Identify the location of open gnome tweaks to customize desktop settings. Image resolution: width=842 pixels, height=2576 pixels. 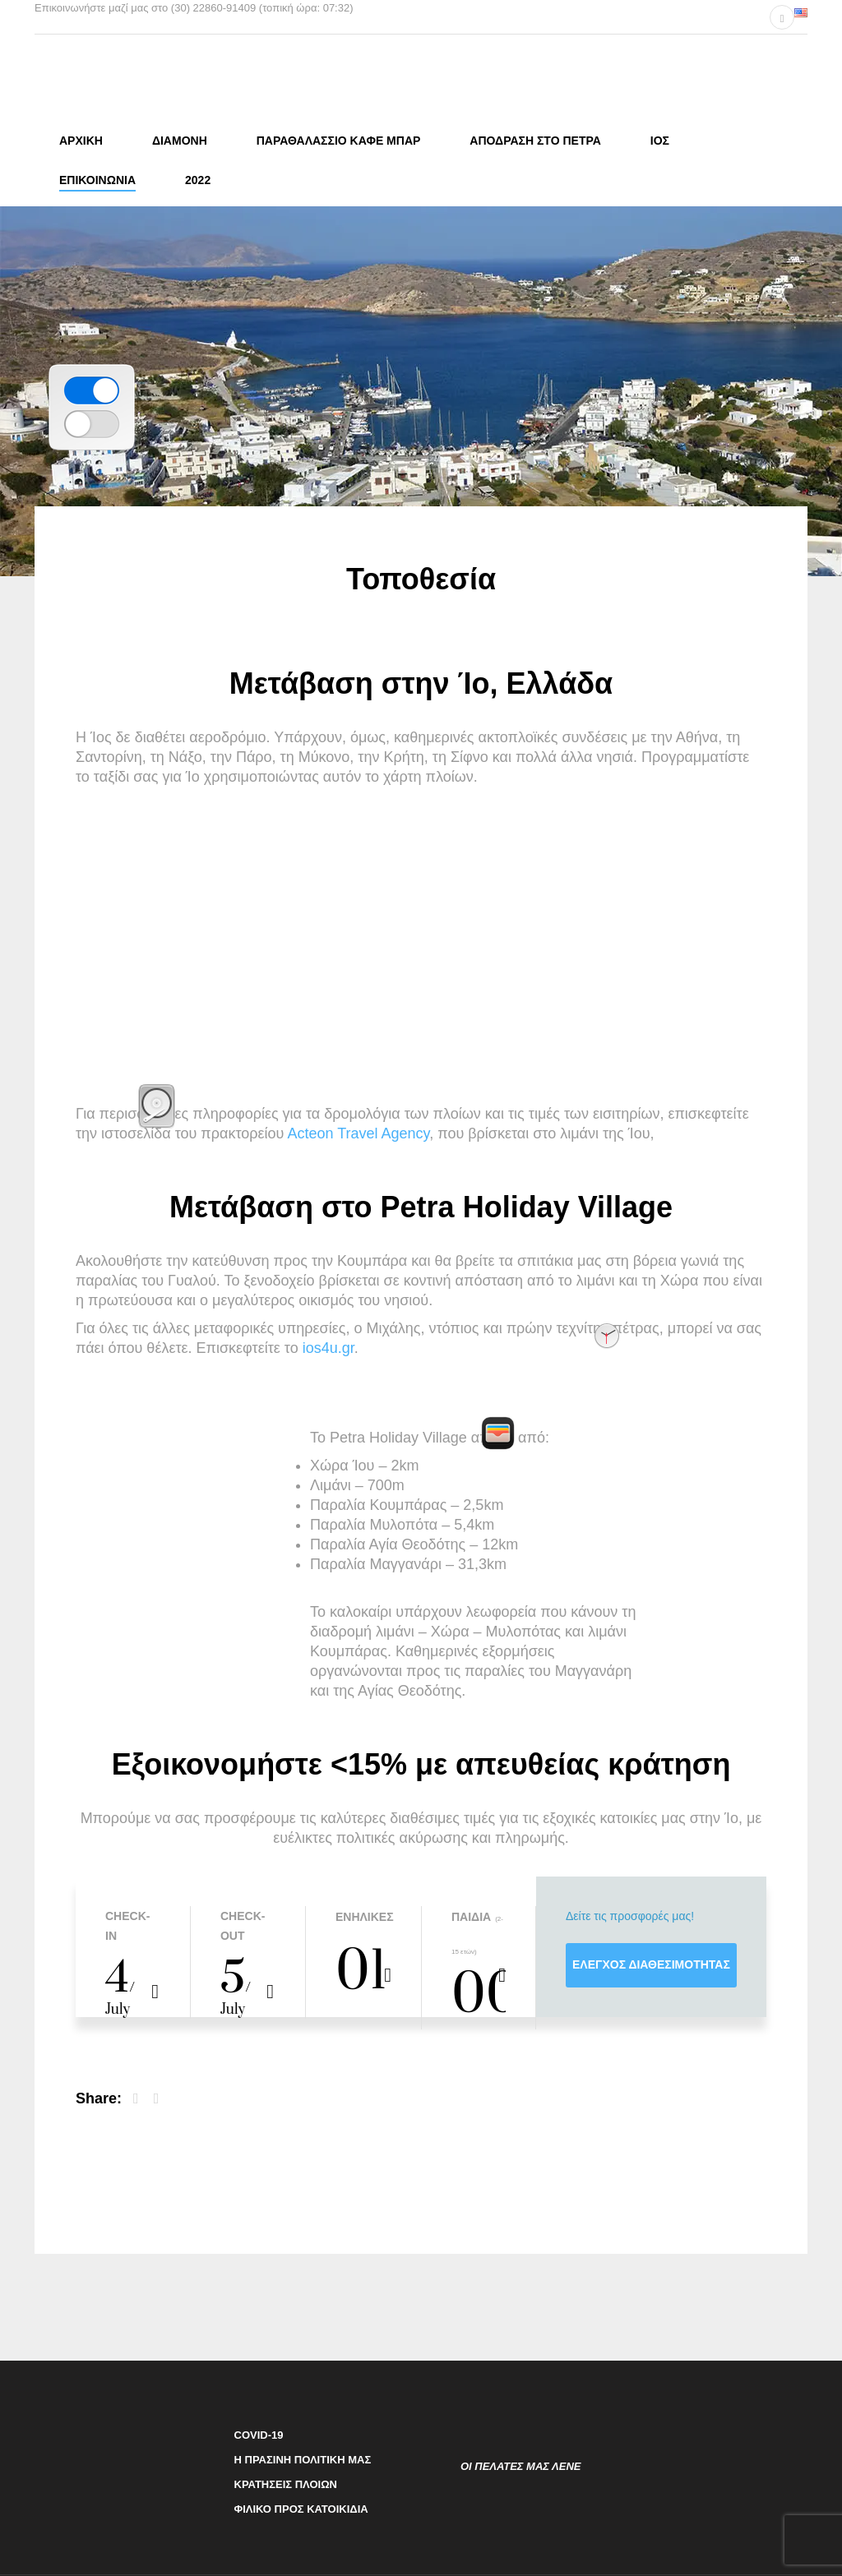
(91, 407).